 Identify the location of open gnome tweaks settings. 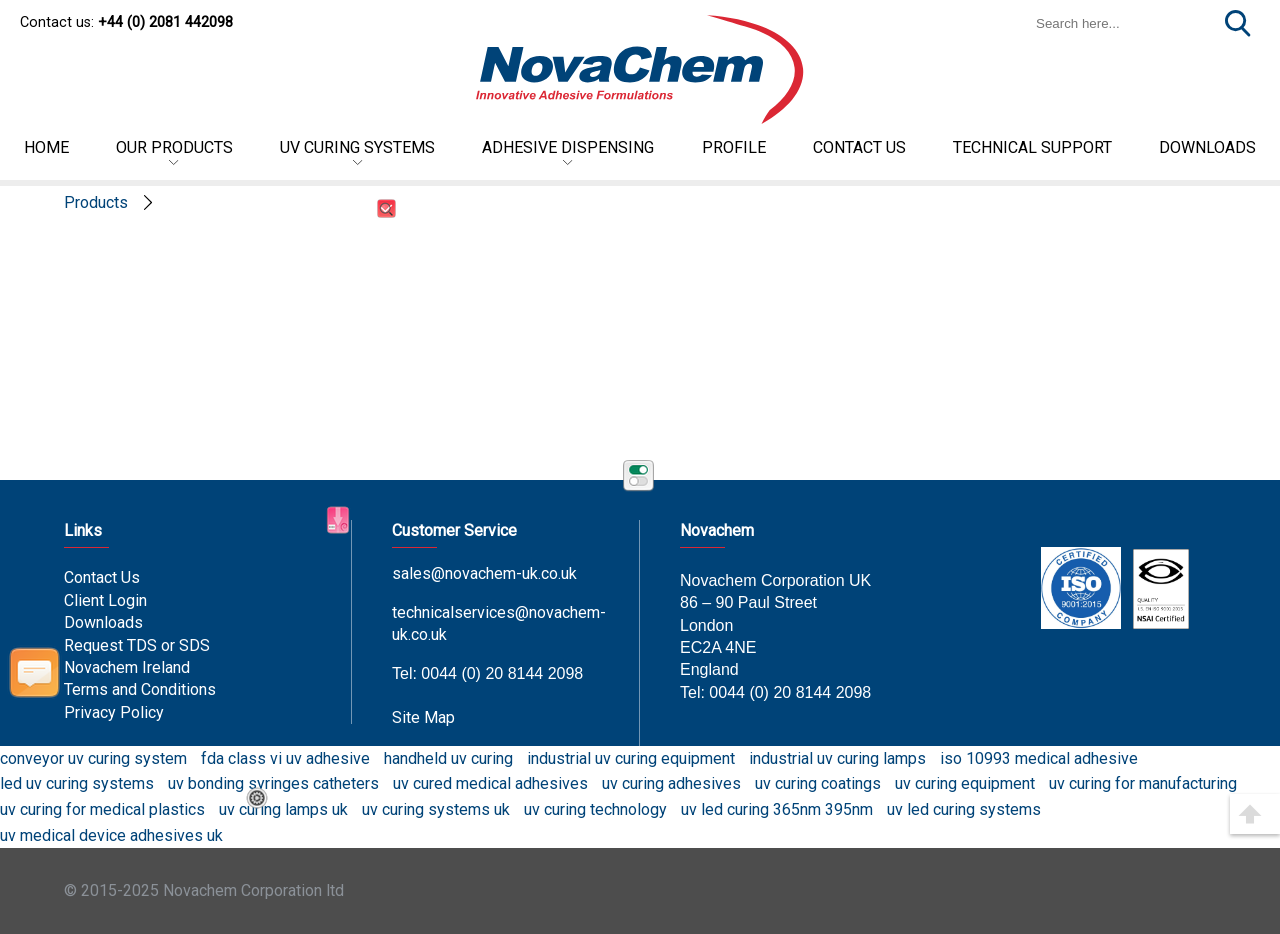
(638, 475).